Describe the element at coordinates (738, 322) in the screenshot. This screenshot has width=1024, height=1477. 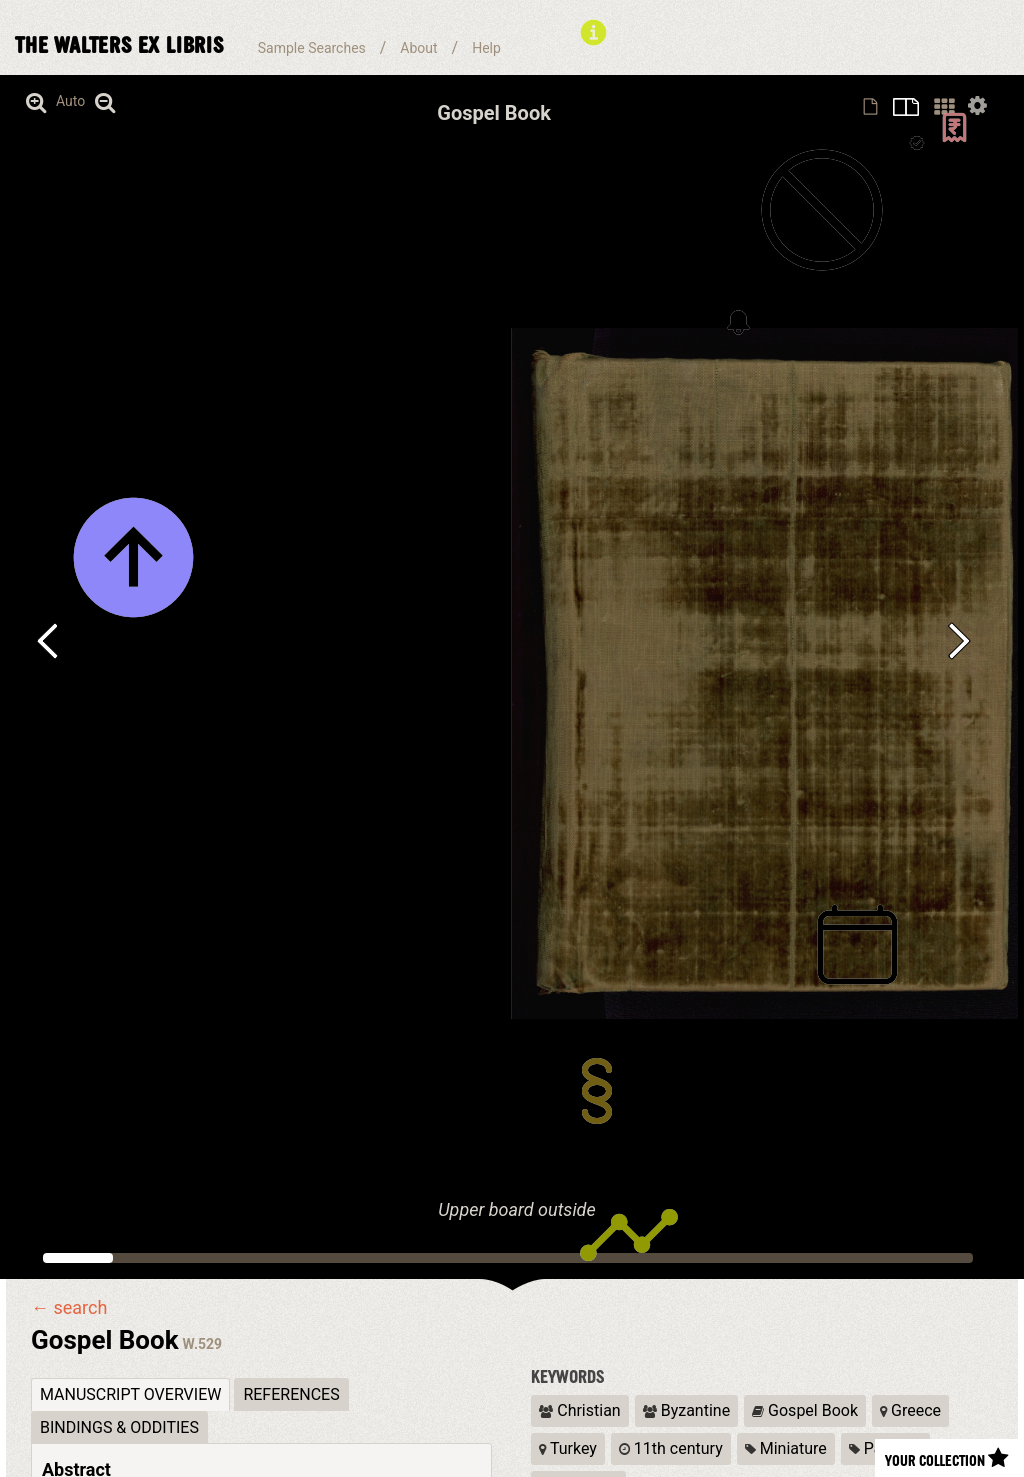
I see `view notifications` at that location.